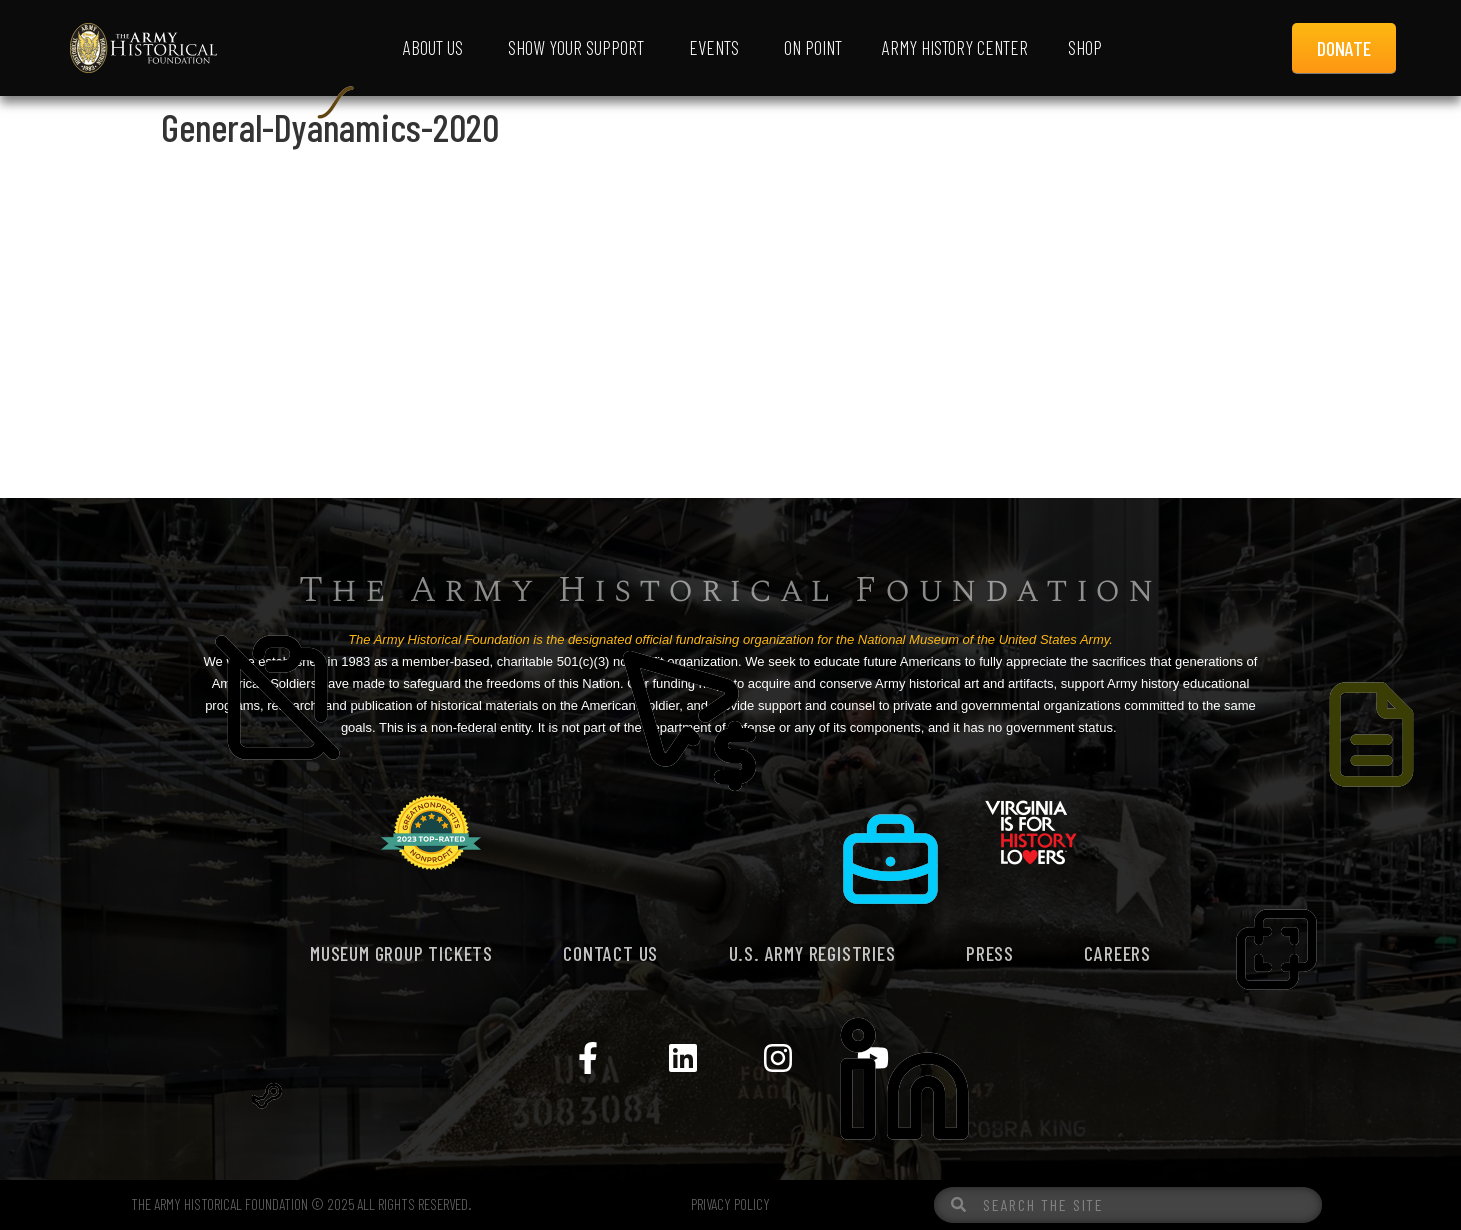  Describe the element at coordinates (1276, 949) in the screenshot. I see `apply layer difference blend mode` at that location.